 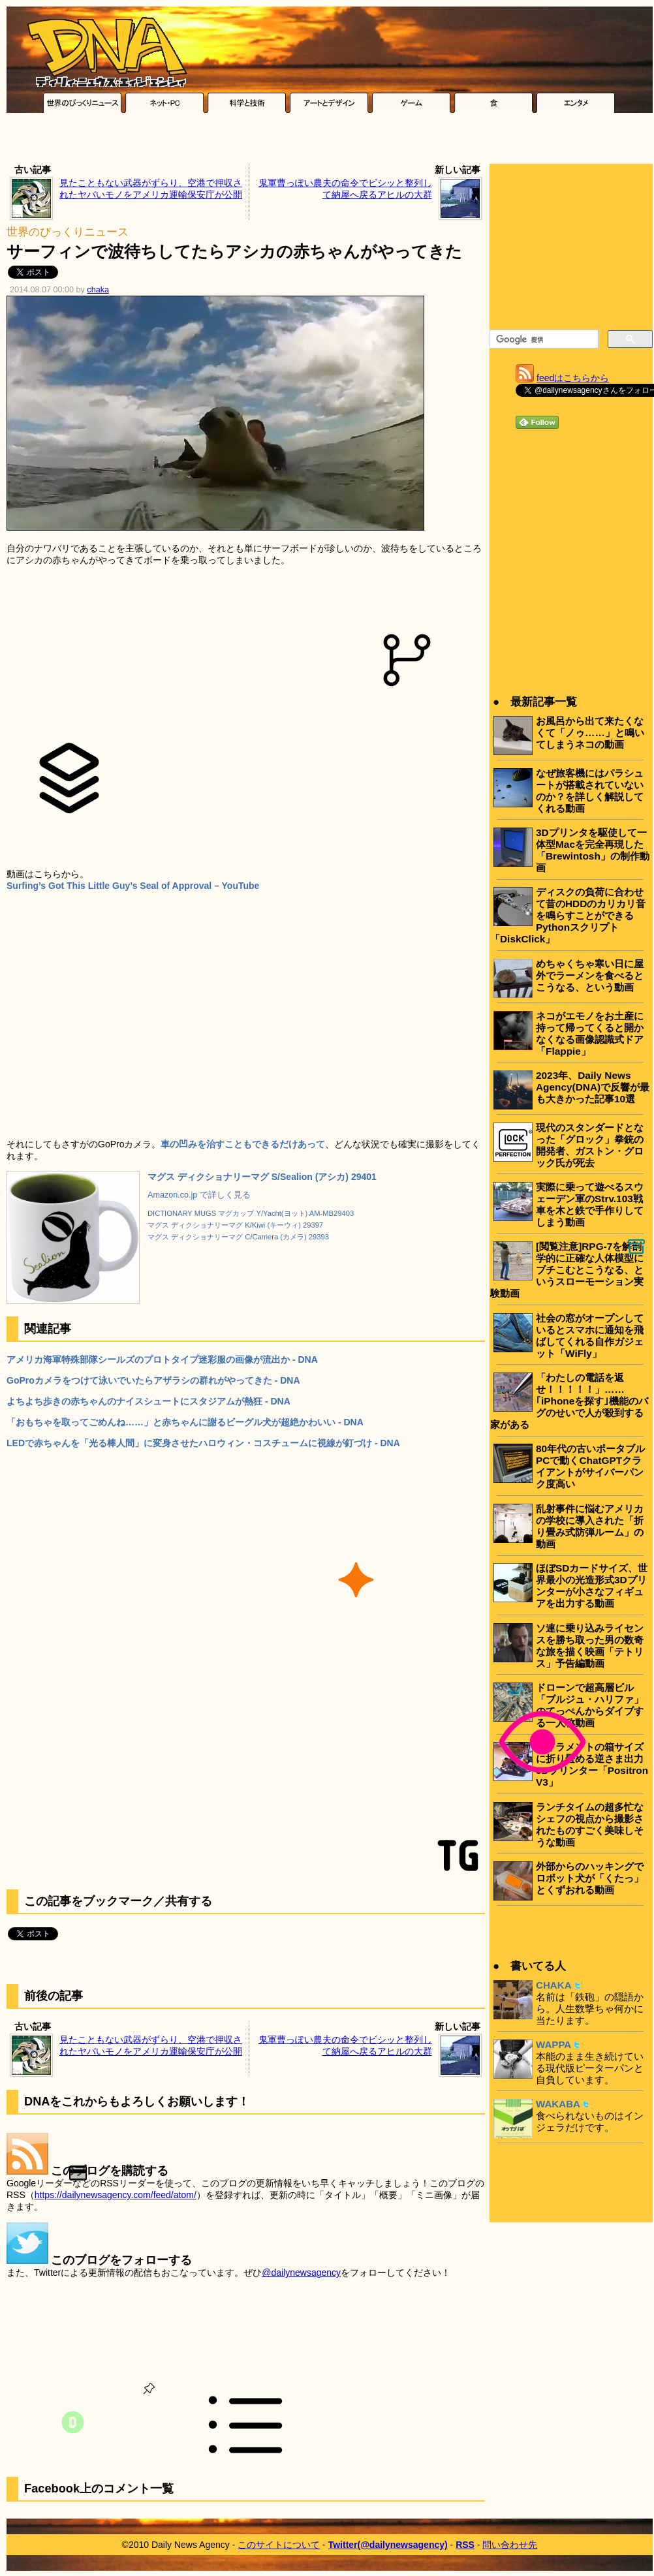 What do you see at coordinates (356, 1579) in the screenshot?
I see `indicates AI-generated or enhanced content` at bounding box center [356, 1579].